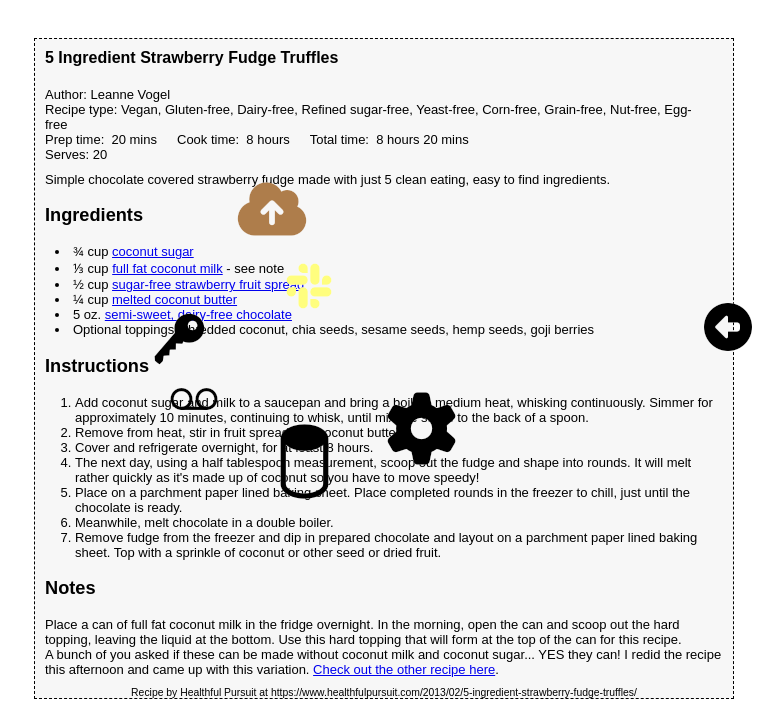  Describe the element at coordinates (309, 286) in the screenshot. I see `open slack workspace` at that location.